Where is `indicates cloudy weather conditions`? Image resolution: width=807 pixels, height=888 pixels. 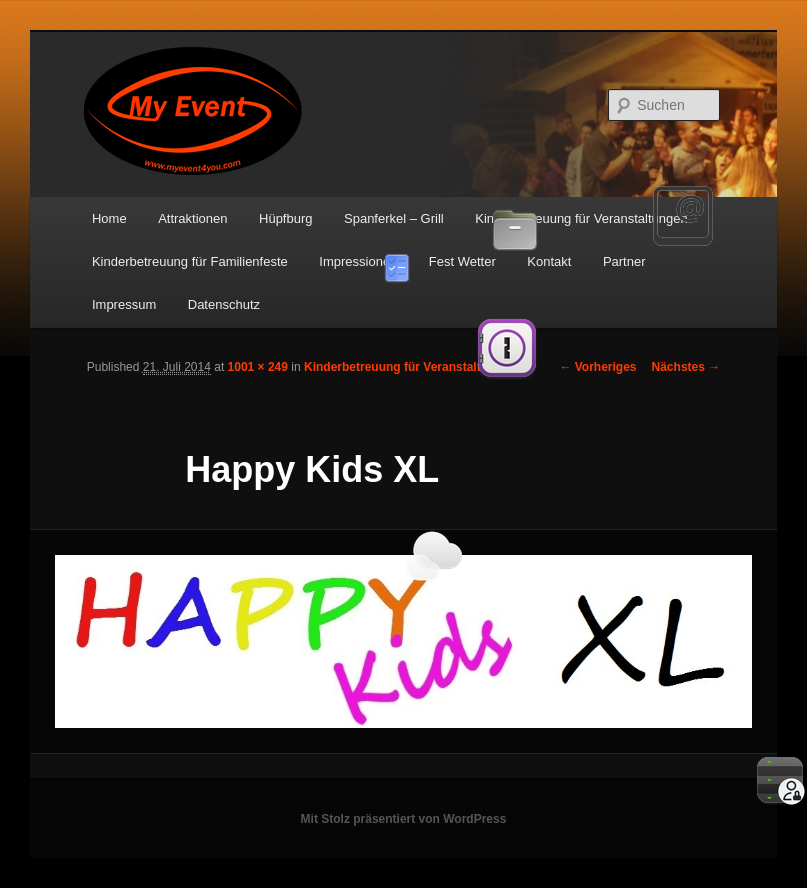
indicates cloudy weather conditions is located at coordinates (434, 556).